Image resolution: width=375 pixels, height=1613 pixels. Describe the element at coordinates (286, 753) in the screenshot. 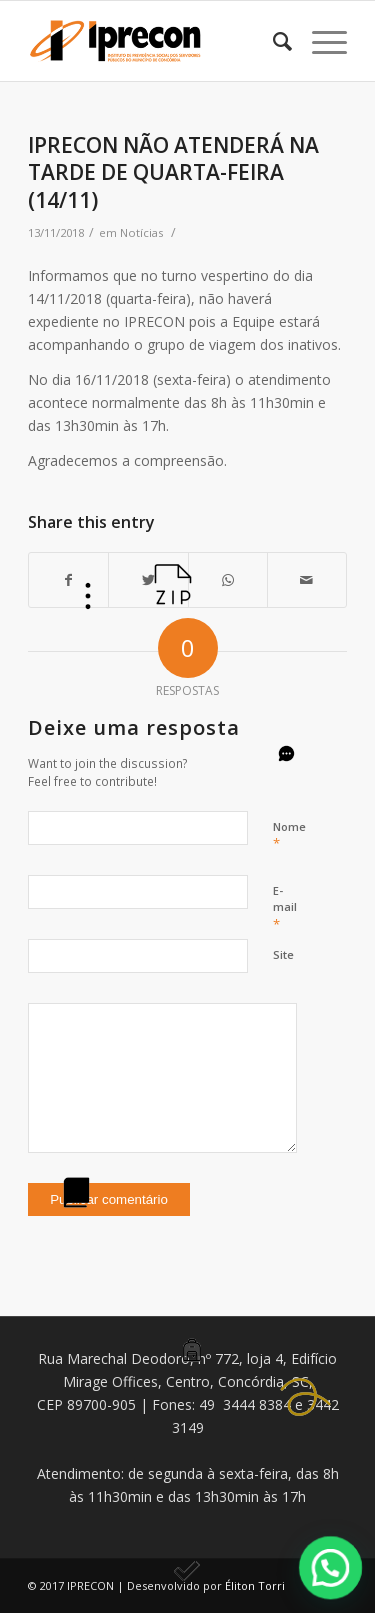

I see `open chat or messaging` at that location.